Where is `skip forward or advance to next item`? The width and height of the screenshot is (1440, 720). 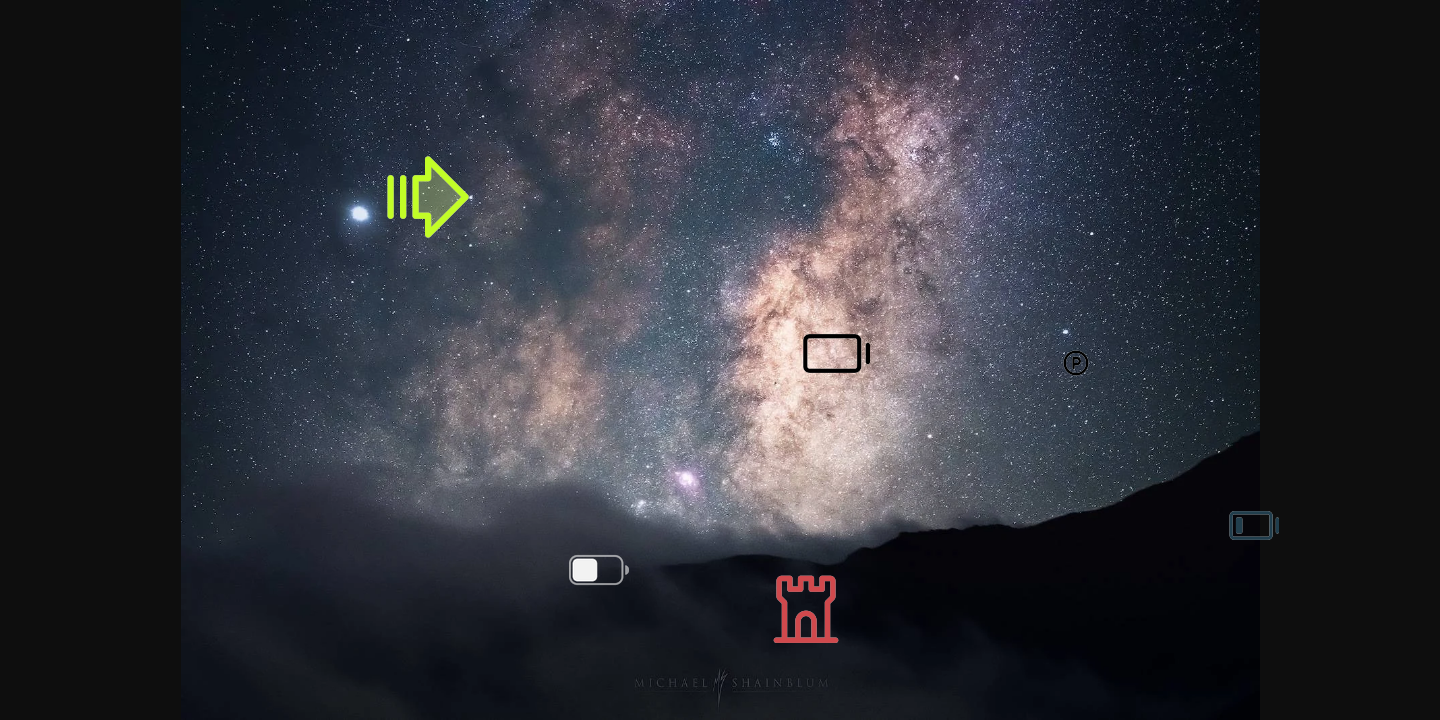
skip forward or advance to next item is located at coordinates (425, 197).